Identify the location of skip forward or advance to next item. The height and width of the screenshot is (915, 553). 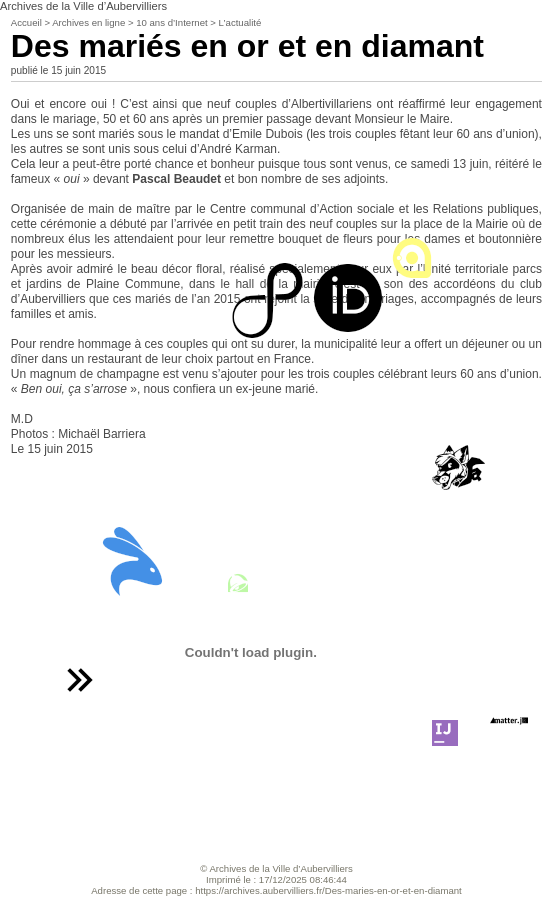
(79, 680).